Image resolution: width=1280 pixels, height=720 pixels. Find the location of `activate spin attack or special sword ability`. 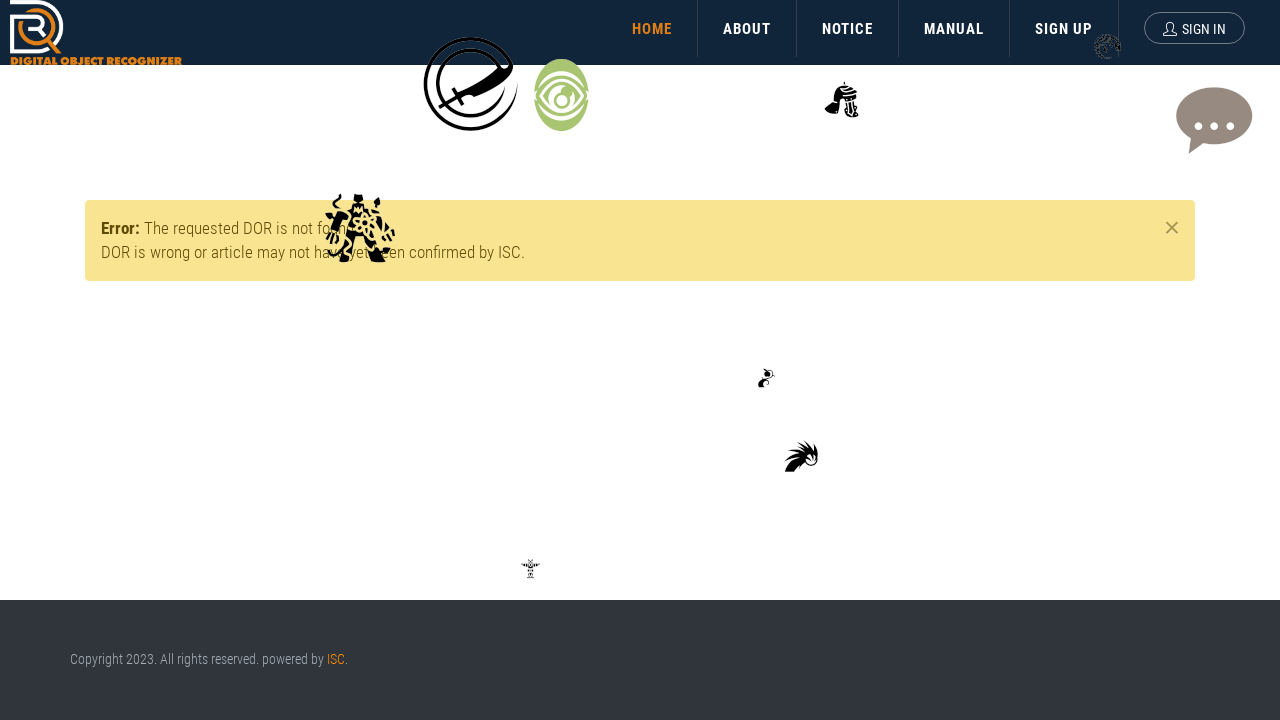

activate spin attack or special sword ability is located at coordinates (470, 84).